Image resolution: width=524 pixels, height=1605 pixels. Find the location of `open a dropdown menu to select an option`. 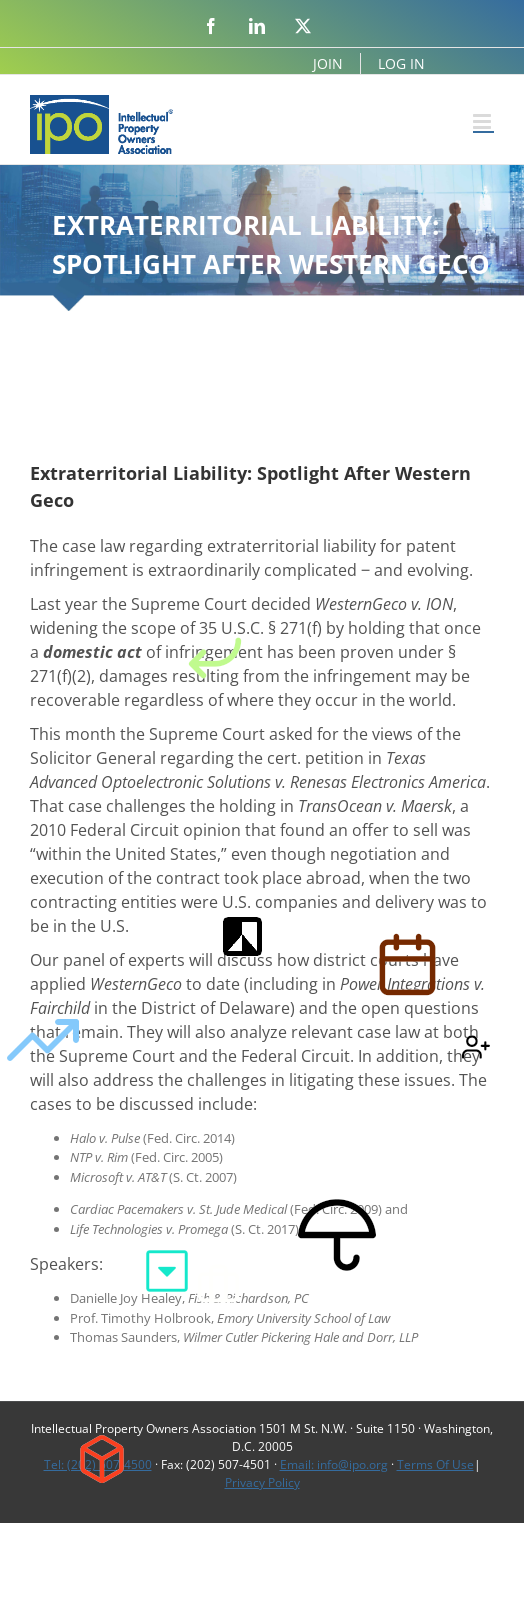

open a dropdown menu to select an option is located at coordinates (167, 1271).